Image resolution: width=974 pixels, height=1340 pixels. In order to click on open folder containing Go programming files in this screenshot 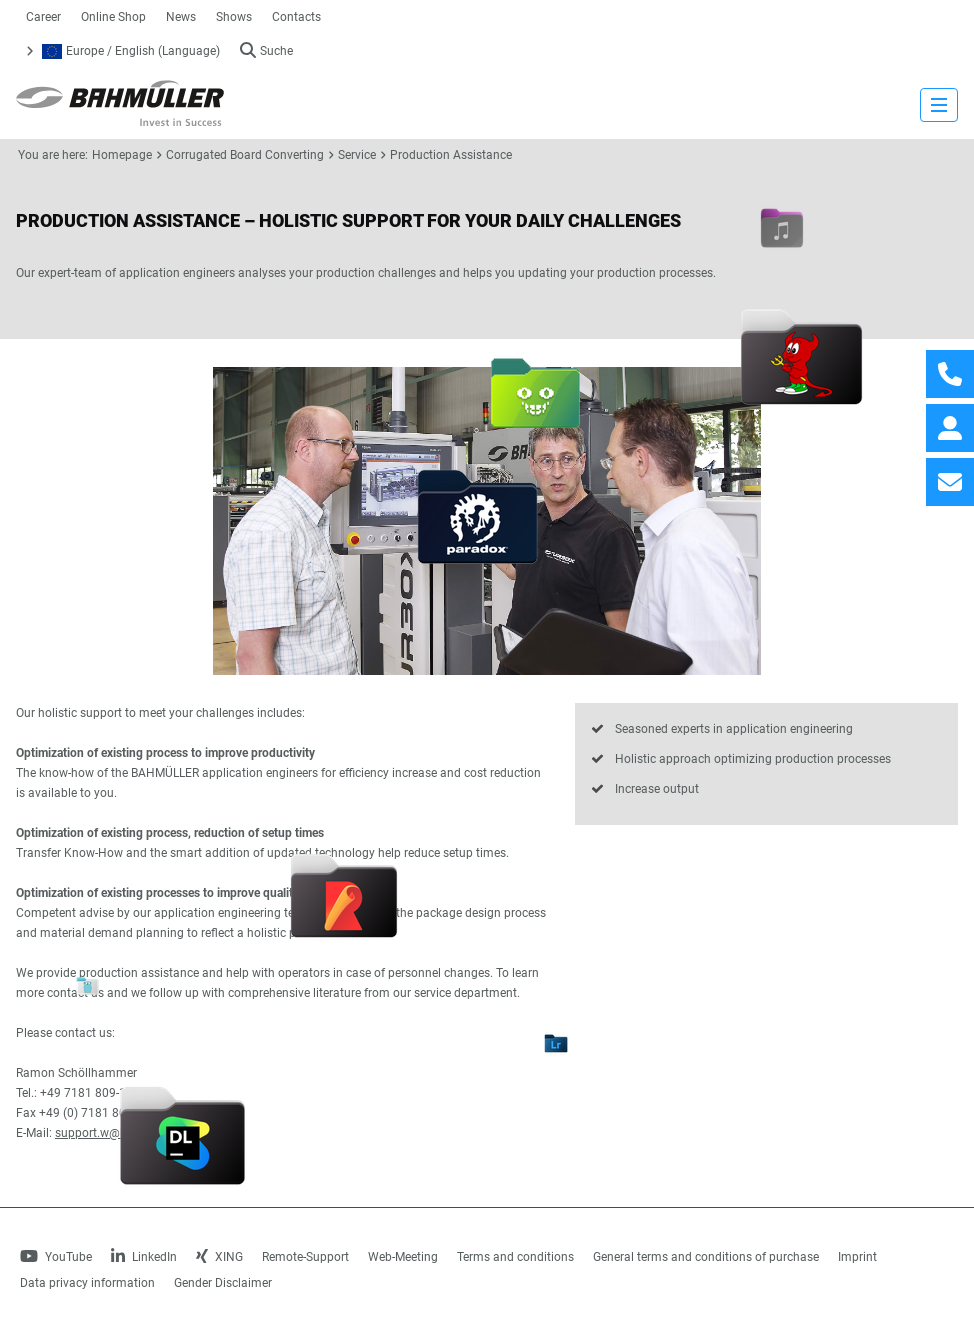, I will do `click(87, 986)`.